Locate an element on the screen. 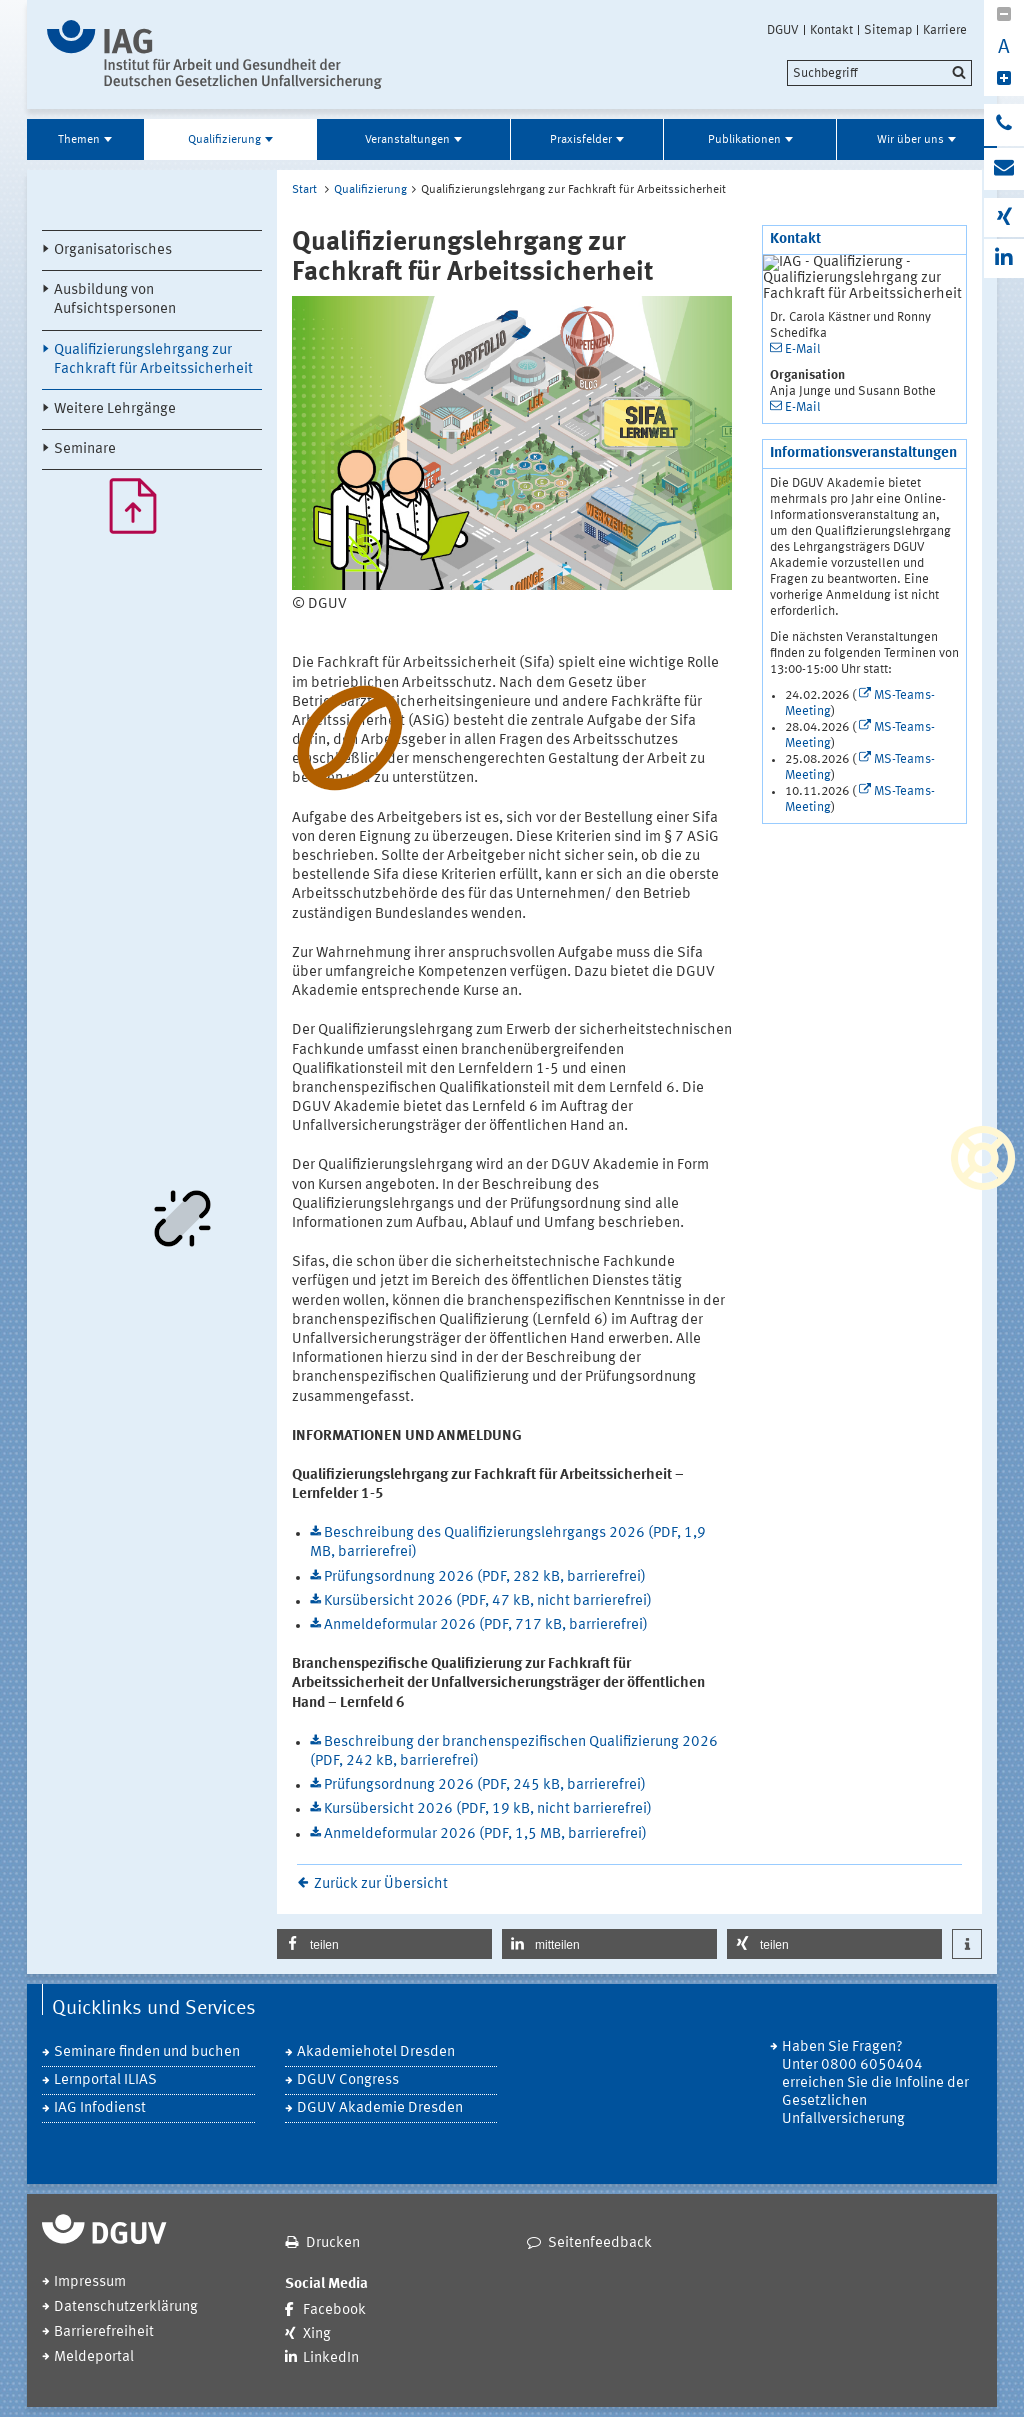 This screenshot has width=1024, height=2417. browse coffee shop locations is located at coordinates (350, 738).